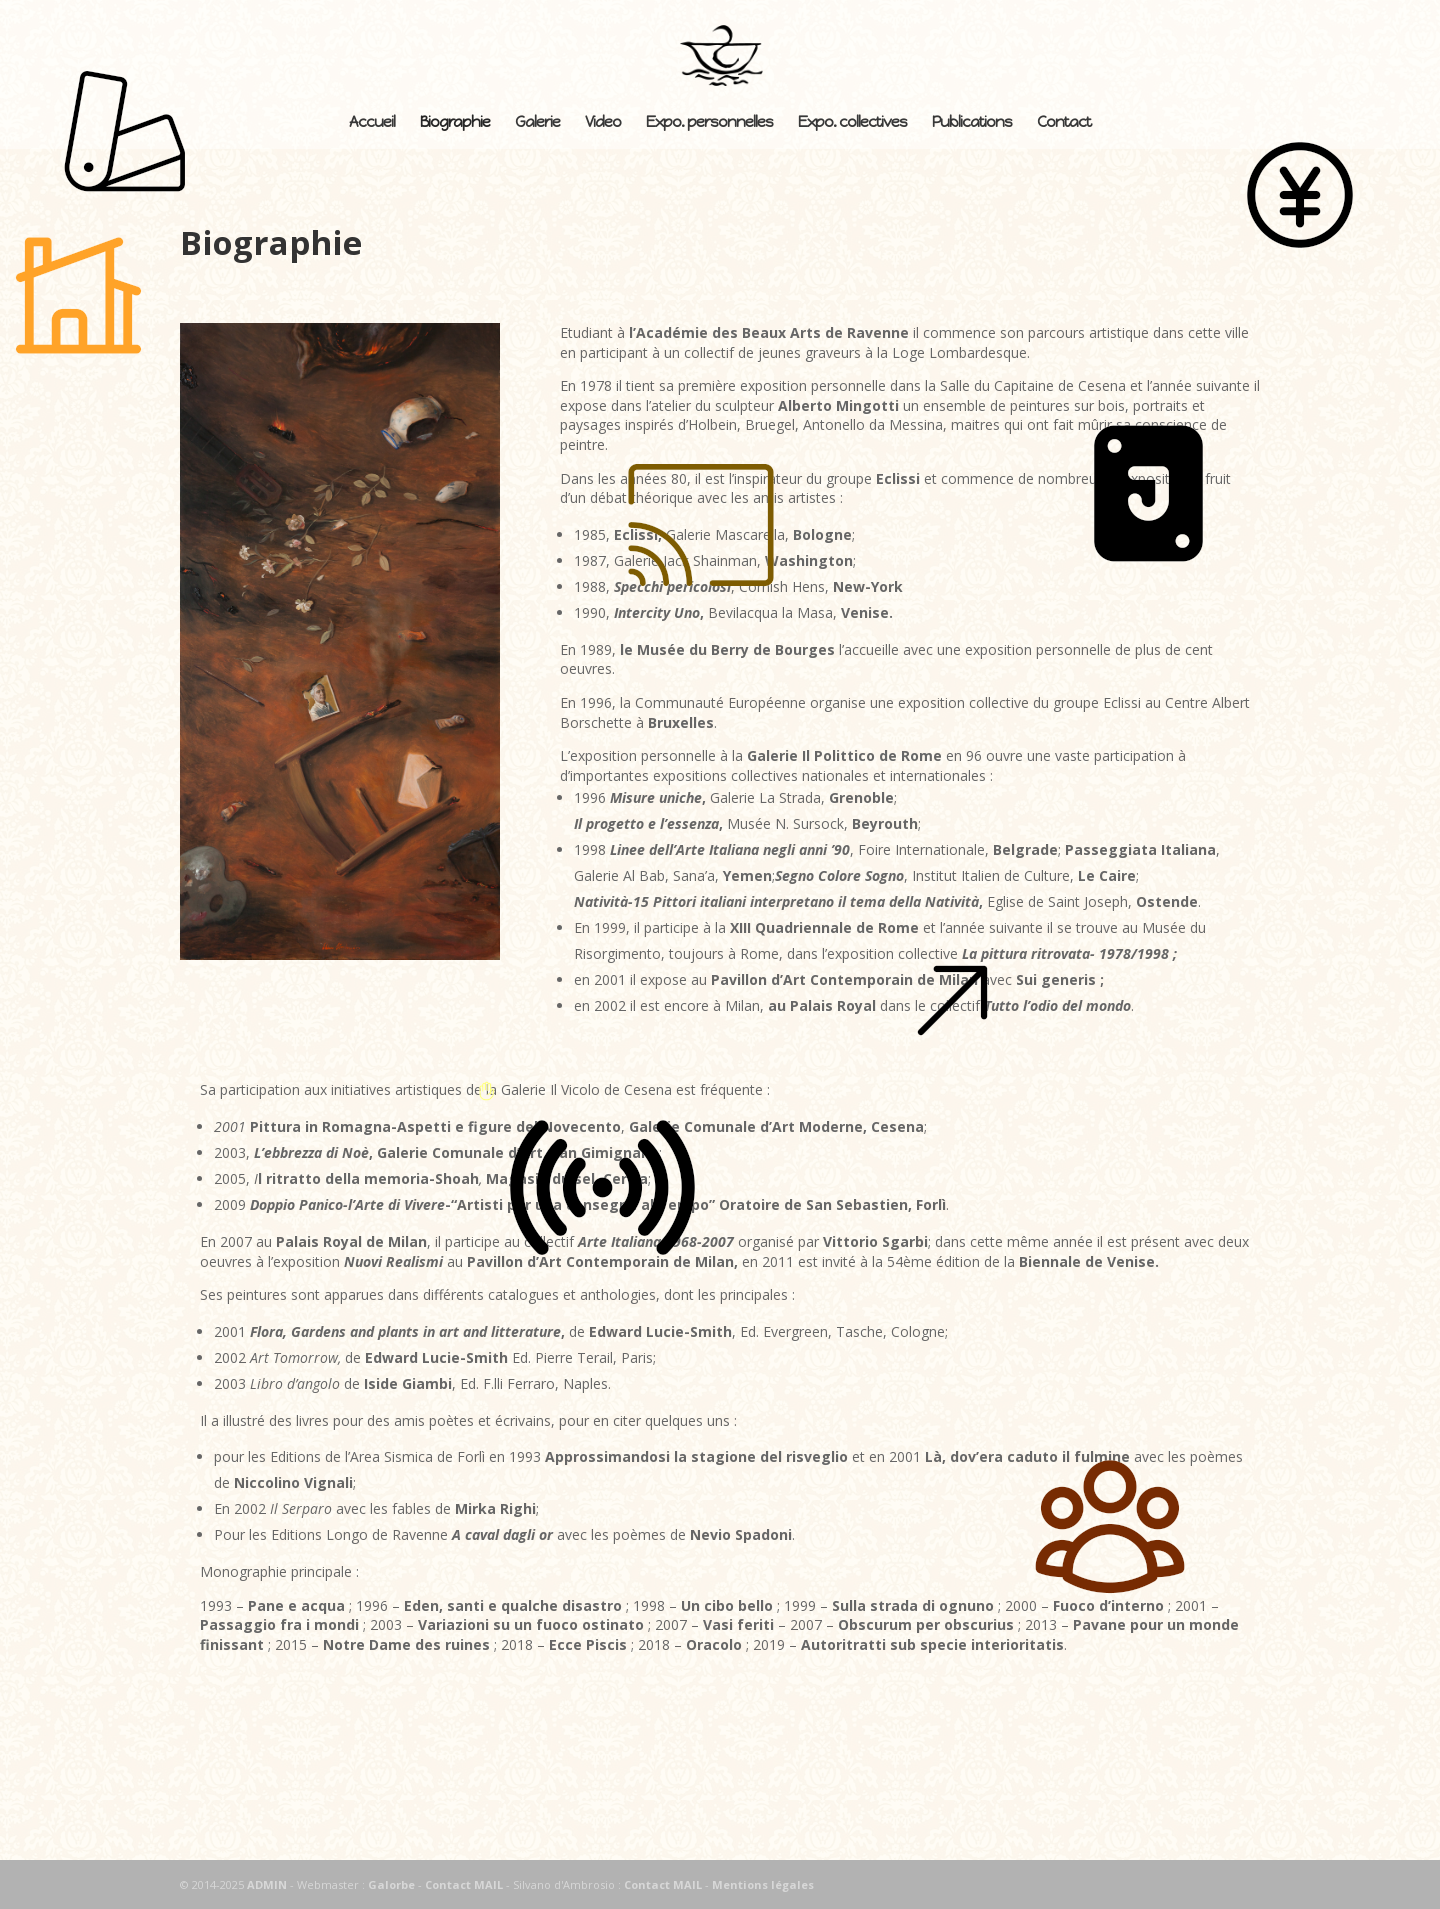  Describe the element at coordinates (487, 1091) in the screenshot. I see `stop or pause an action` at that location.